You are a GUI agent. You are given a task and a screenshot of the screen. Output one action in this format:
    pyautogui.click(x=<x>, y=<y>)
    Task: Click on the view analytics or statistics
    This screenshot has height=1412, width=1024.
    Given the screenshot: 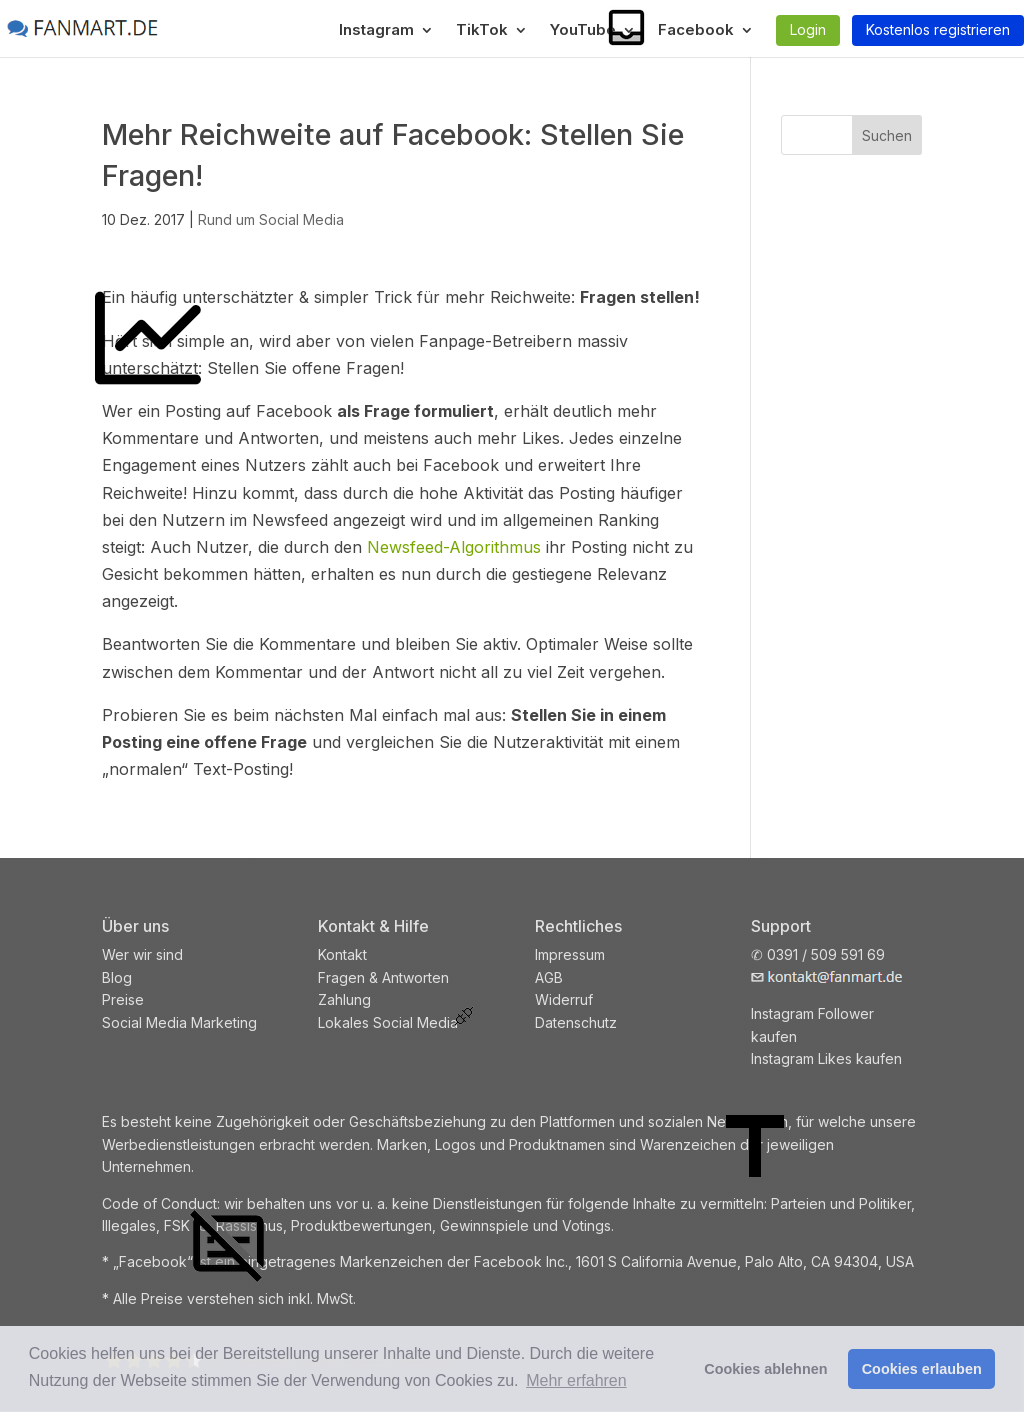 What is the action you would take?
    pyautogui.click(x=148, y=338)
    